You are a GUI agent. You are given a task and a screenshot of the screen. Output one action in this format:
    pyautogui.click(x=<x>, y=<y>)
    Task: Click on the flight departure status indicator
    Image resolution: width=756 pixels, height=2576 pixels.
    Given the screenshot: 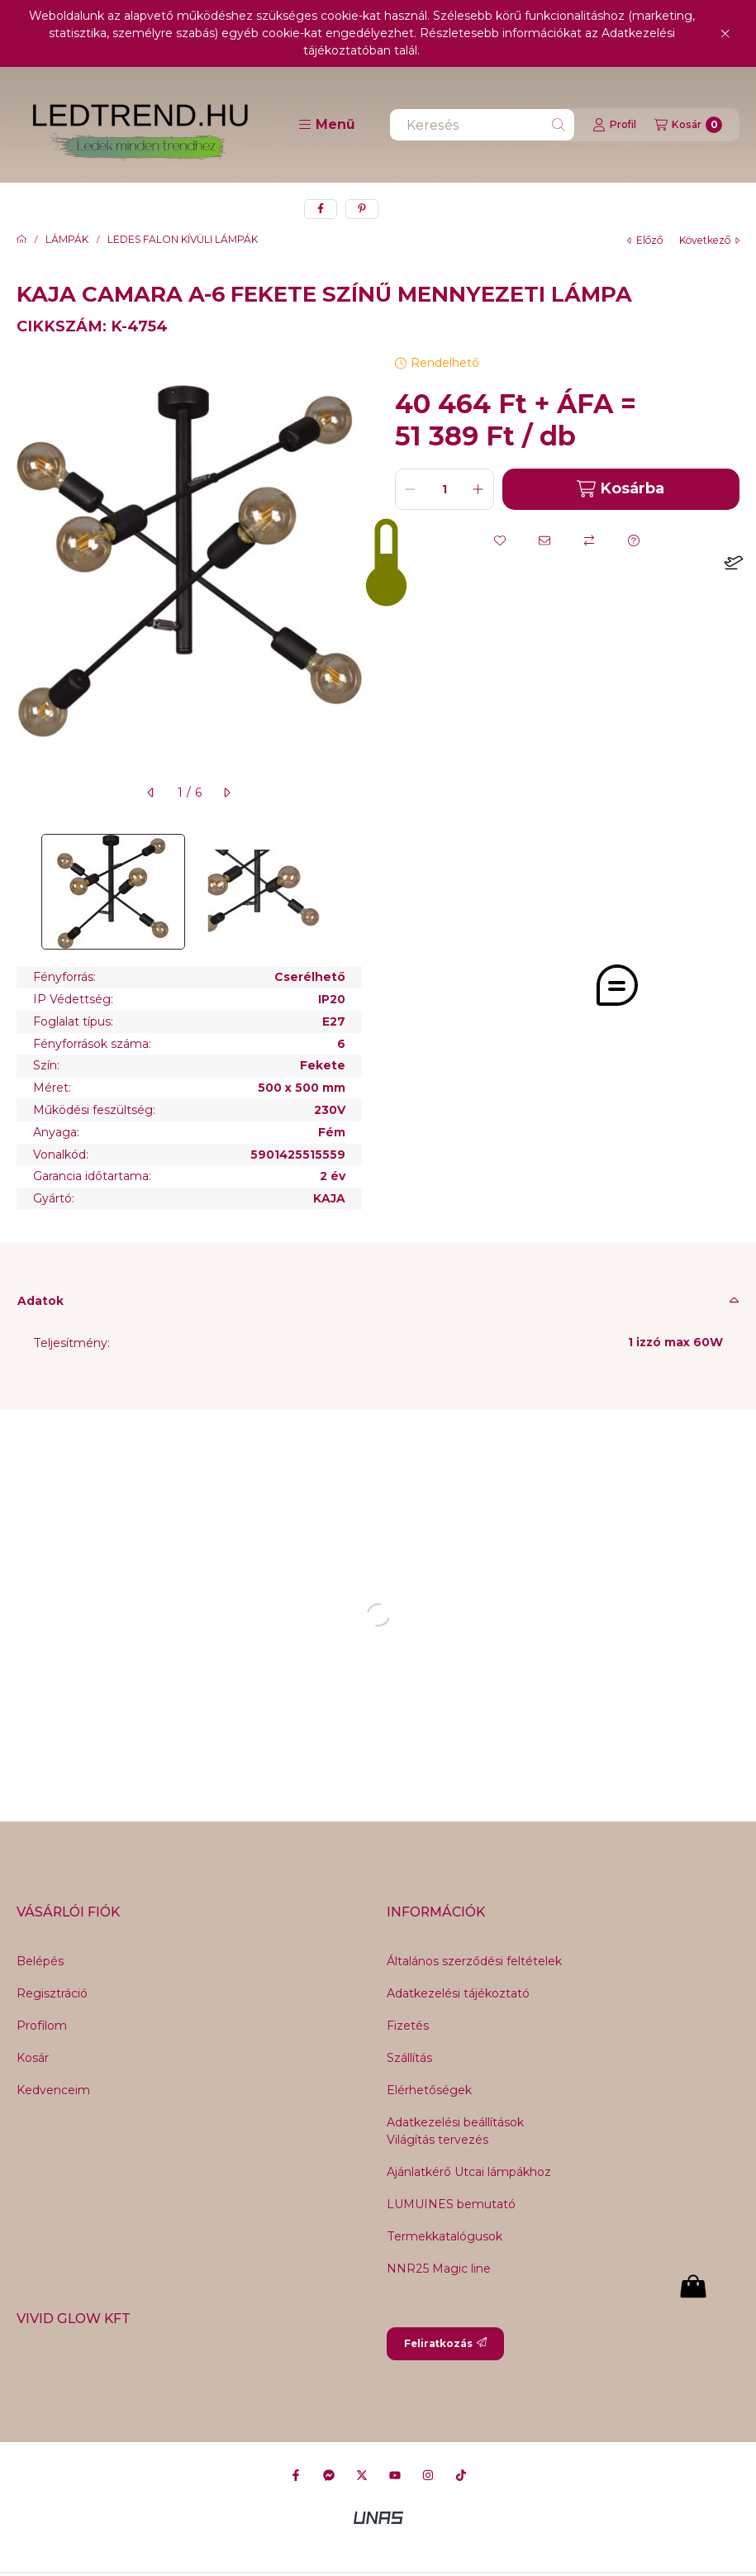 What is the action you would take?
    pyautogui.click(x=734, y=562)
    